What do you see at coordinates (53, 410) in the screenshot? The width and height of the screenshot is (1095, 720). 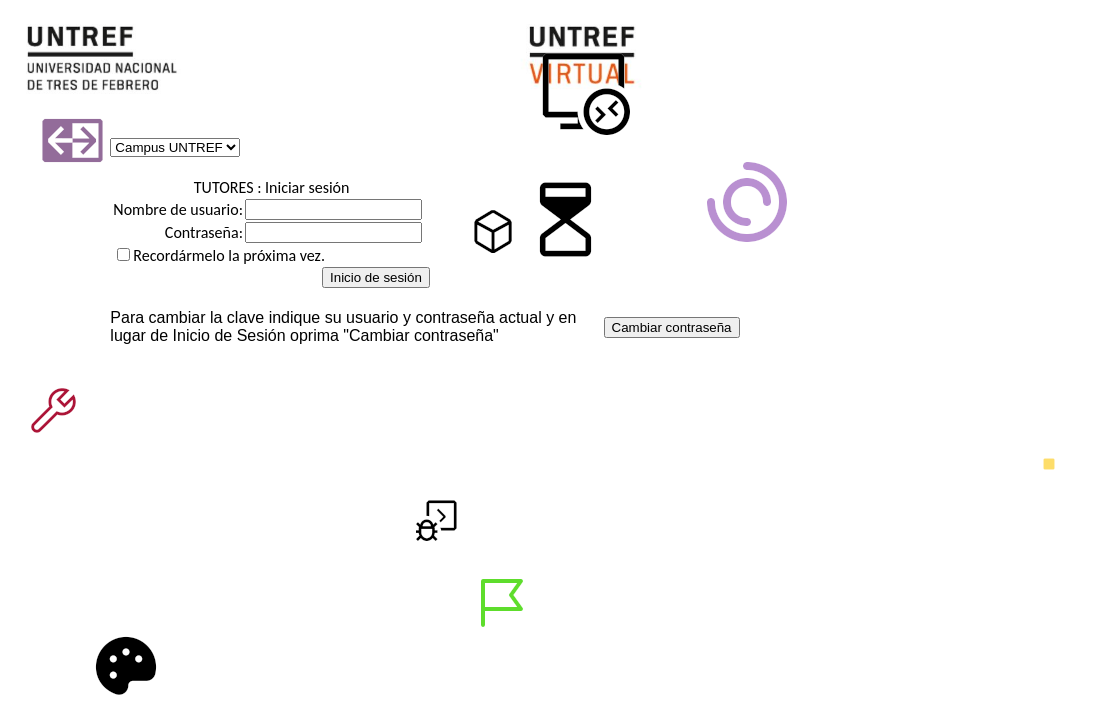 I see `view or edit object properties` at bounding box center [53, 410].